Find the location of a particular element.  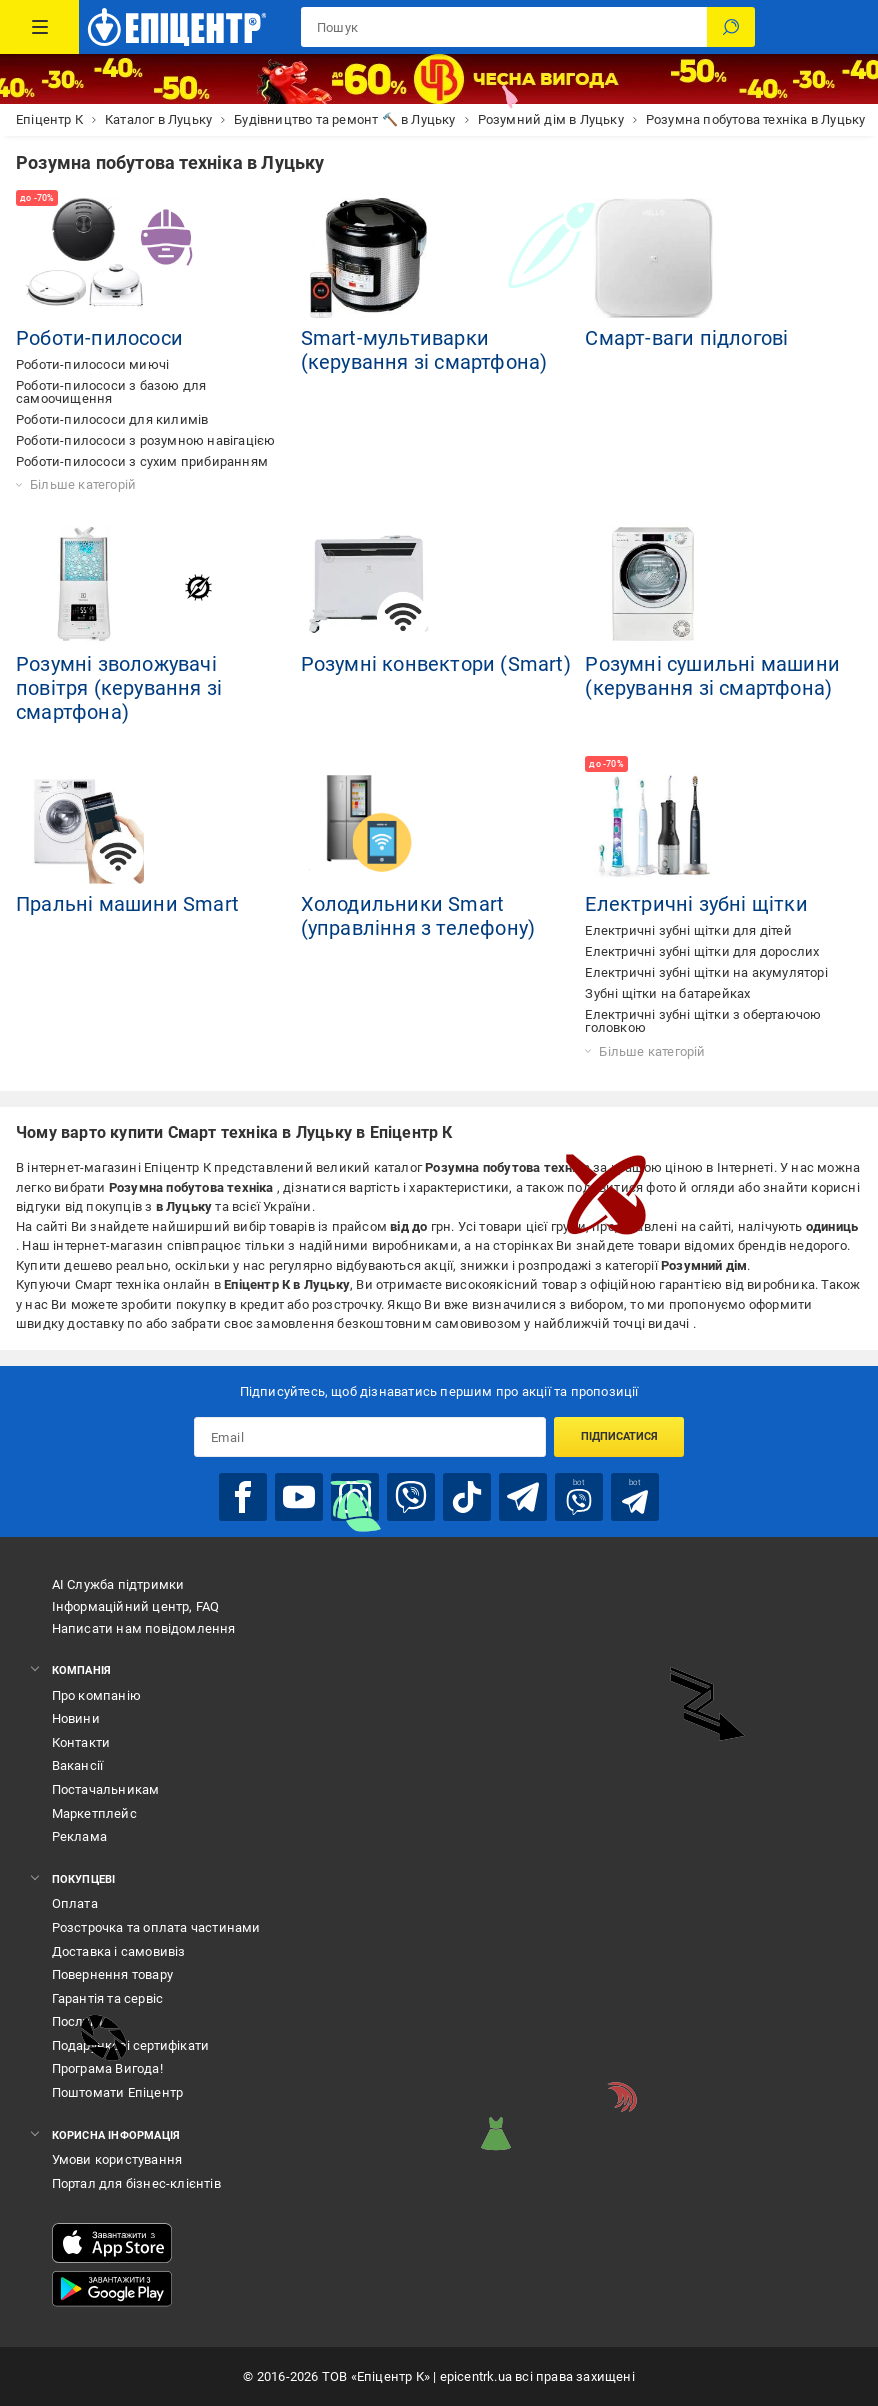

select a playful or childlike avatar accessory is located at coordinates (354, 1505).